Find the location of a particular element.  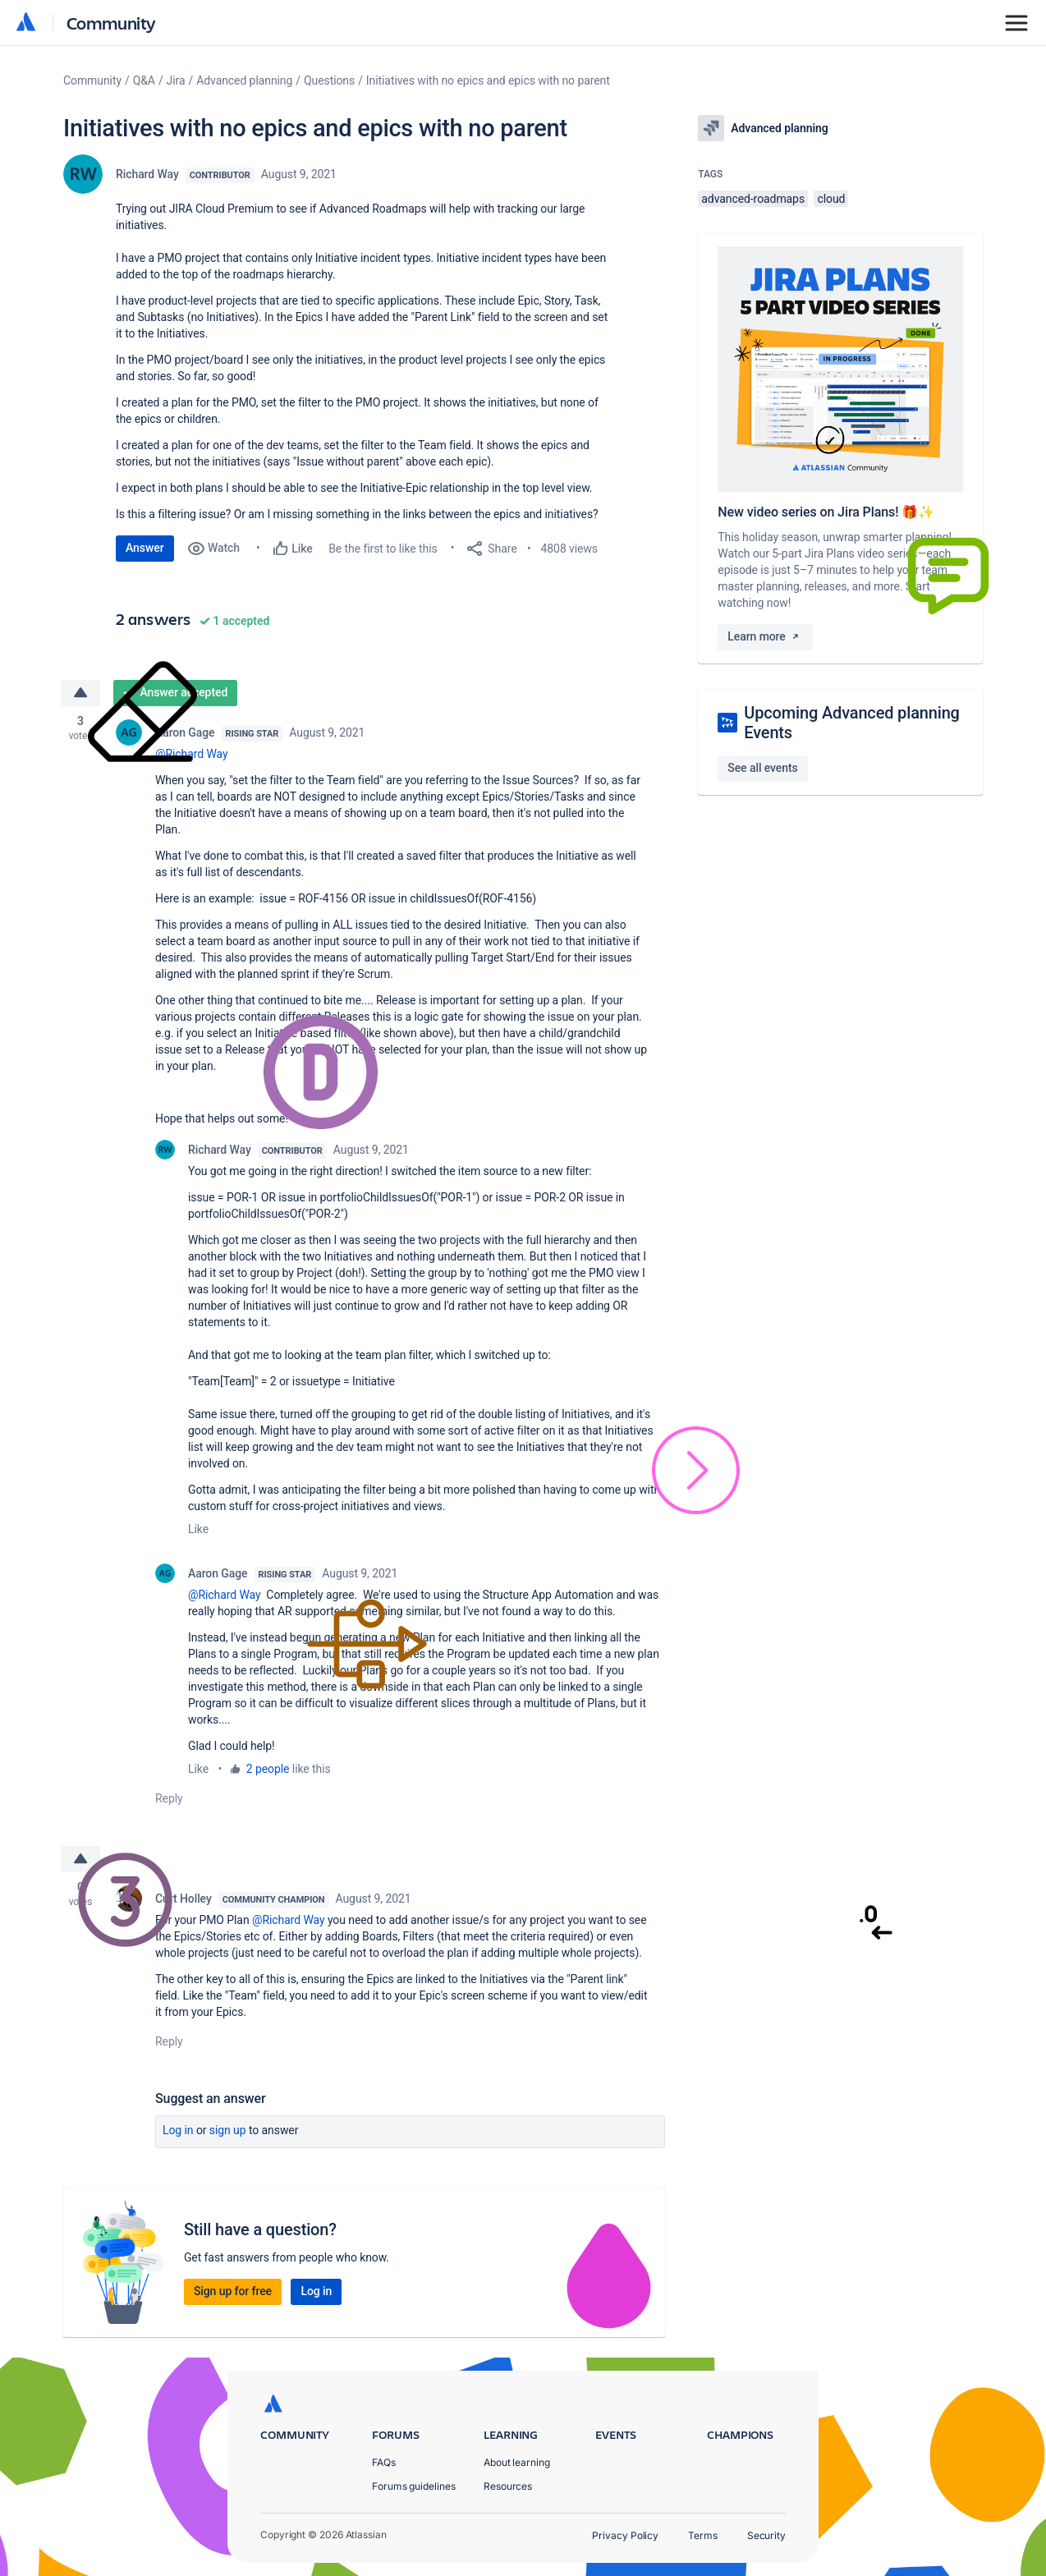

indicates step three in a multi-step process is located at coordinates (125, 1899).